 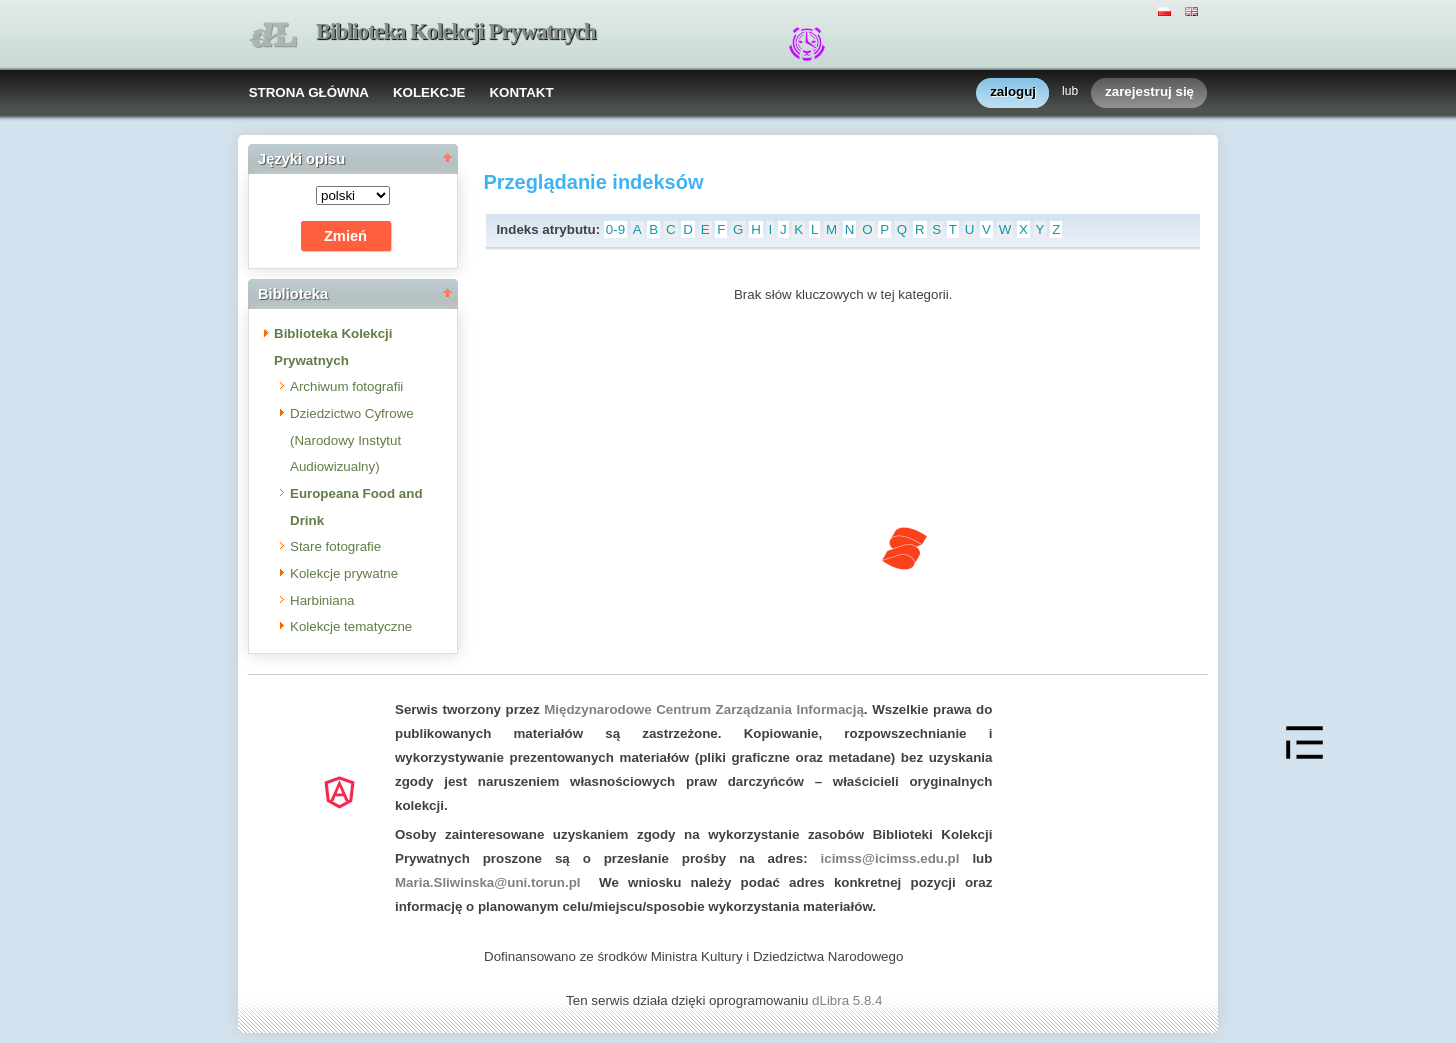 What do you see at coordinates (904, 548) in the screenshot?
I see `link to Solid project or decentralized web services` at bounding box center [904, 548].